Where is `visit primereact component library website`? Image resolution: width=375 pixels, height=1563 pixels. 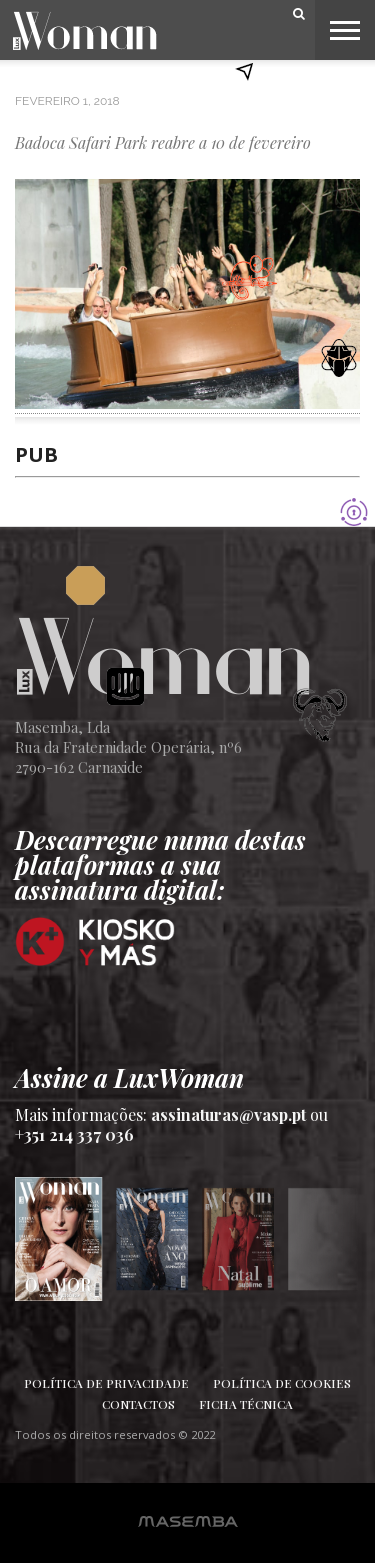
visit primereact component library website is located at coordinates (339, 358).